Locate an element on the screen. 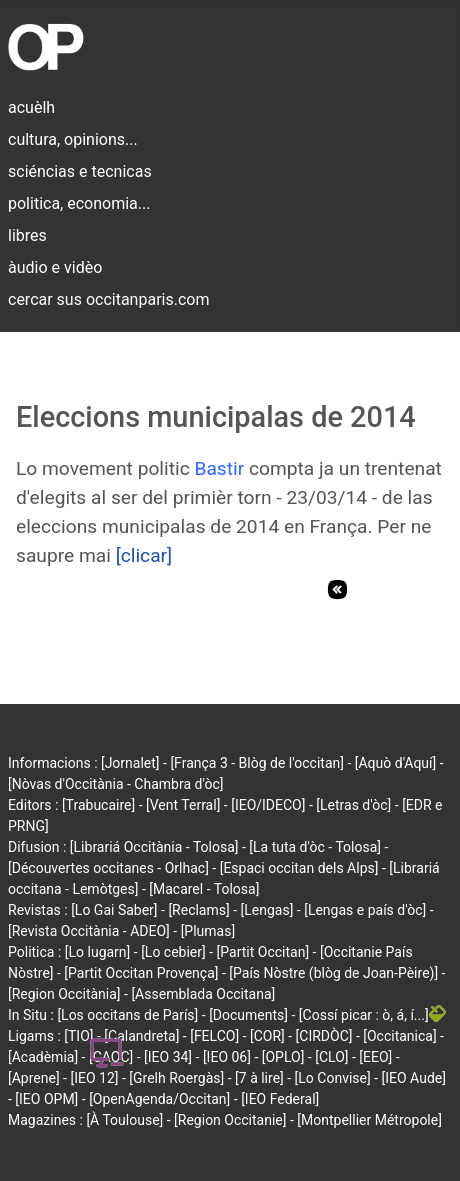 The width and height of the screenshot is (460, 1181). remove a desktop device from your account is located at coordinates (106, 1053).